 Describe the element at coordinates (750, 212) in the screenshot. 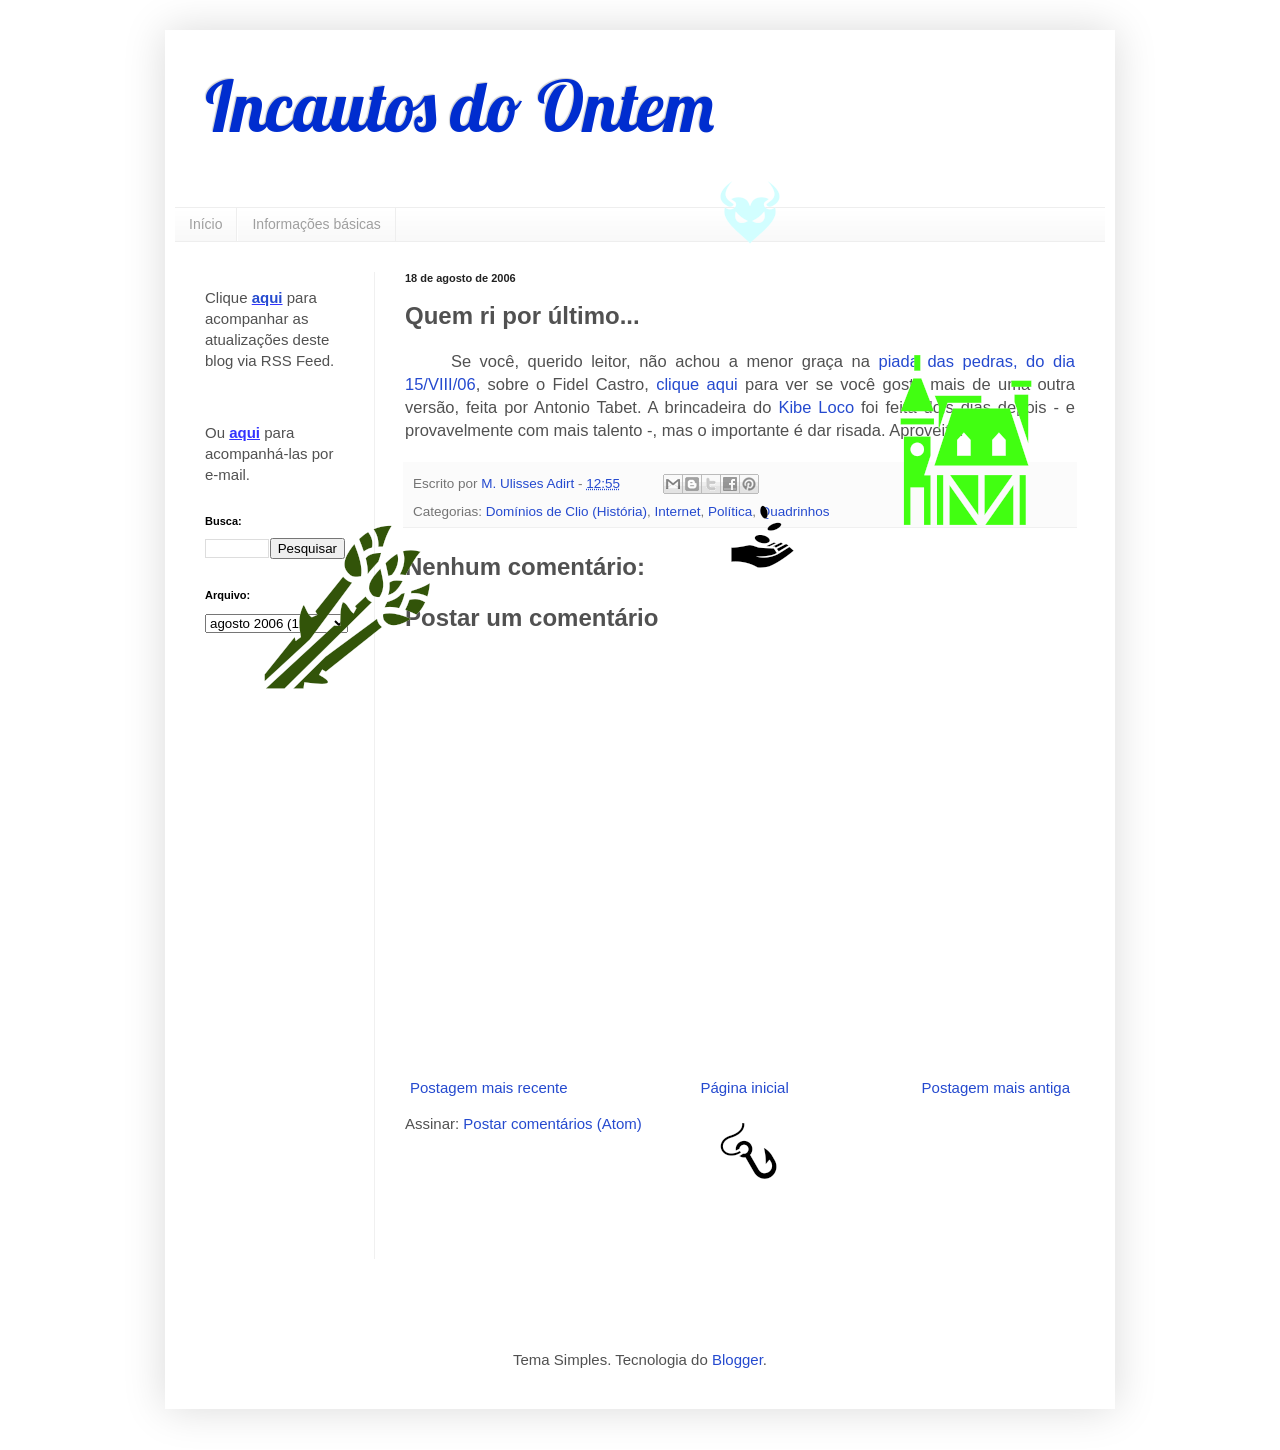

I see `indicates a villain or antagonist character with romantic themes` at that location.